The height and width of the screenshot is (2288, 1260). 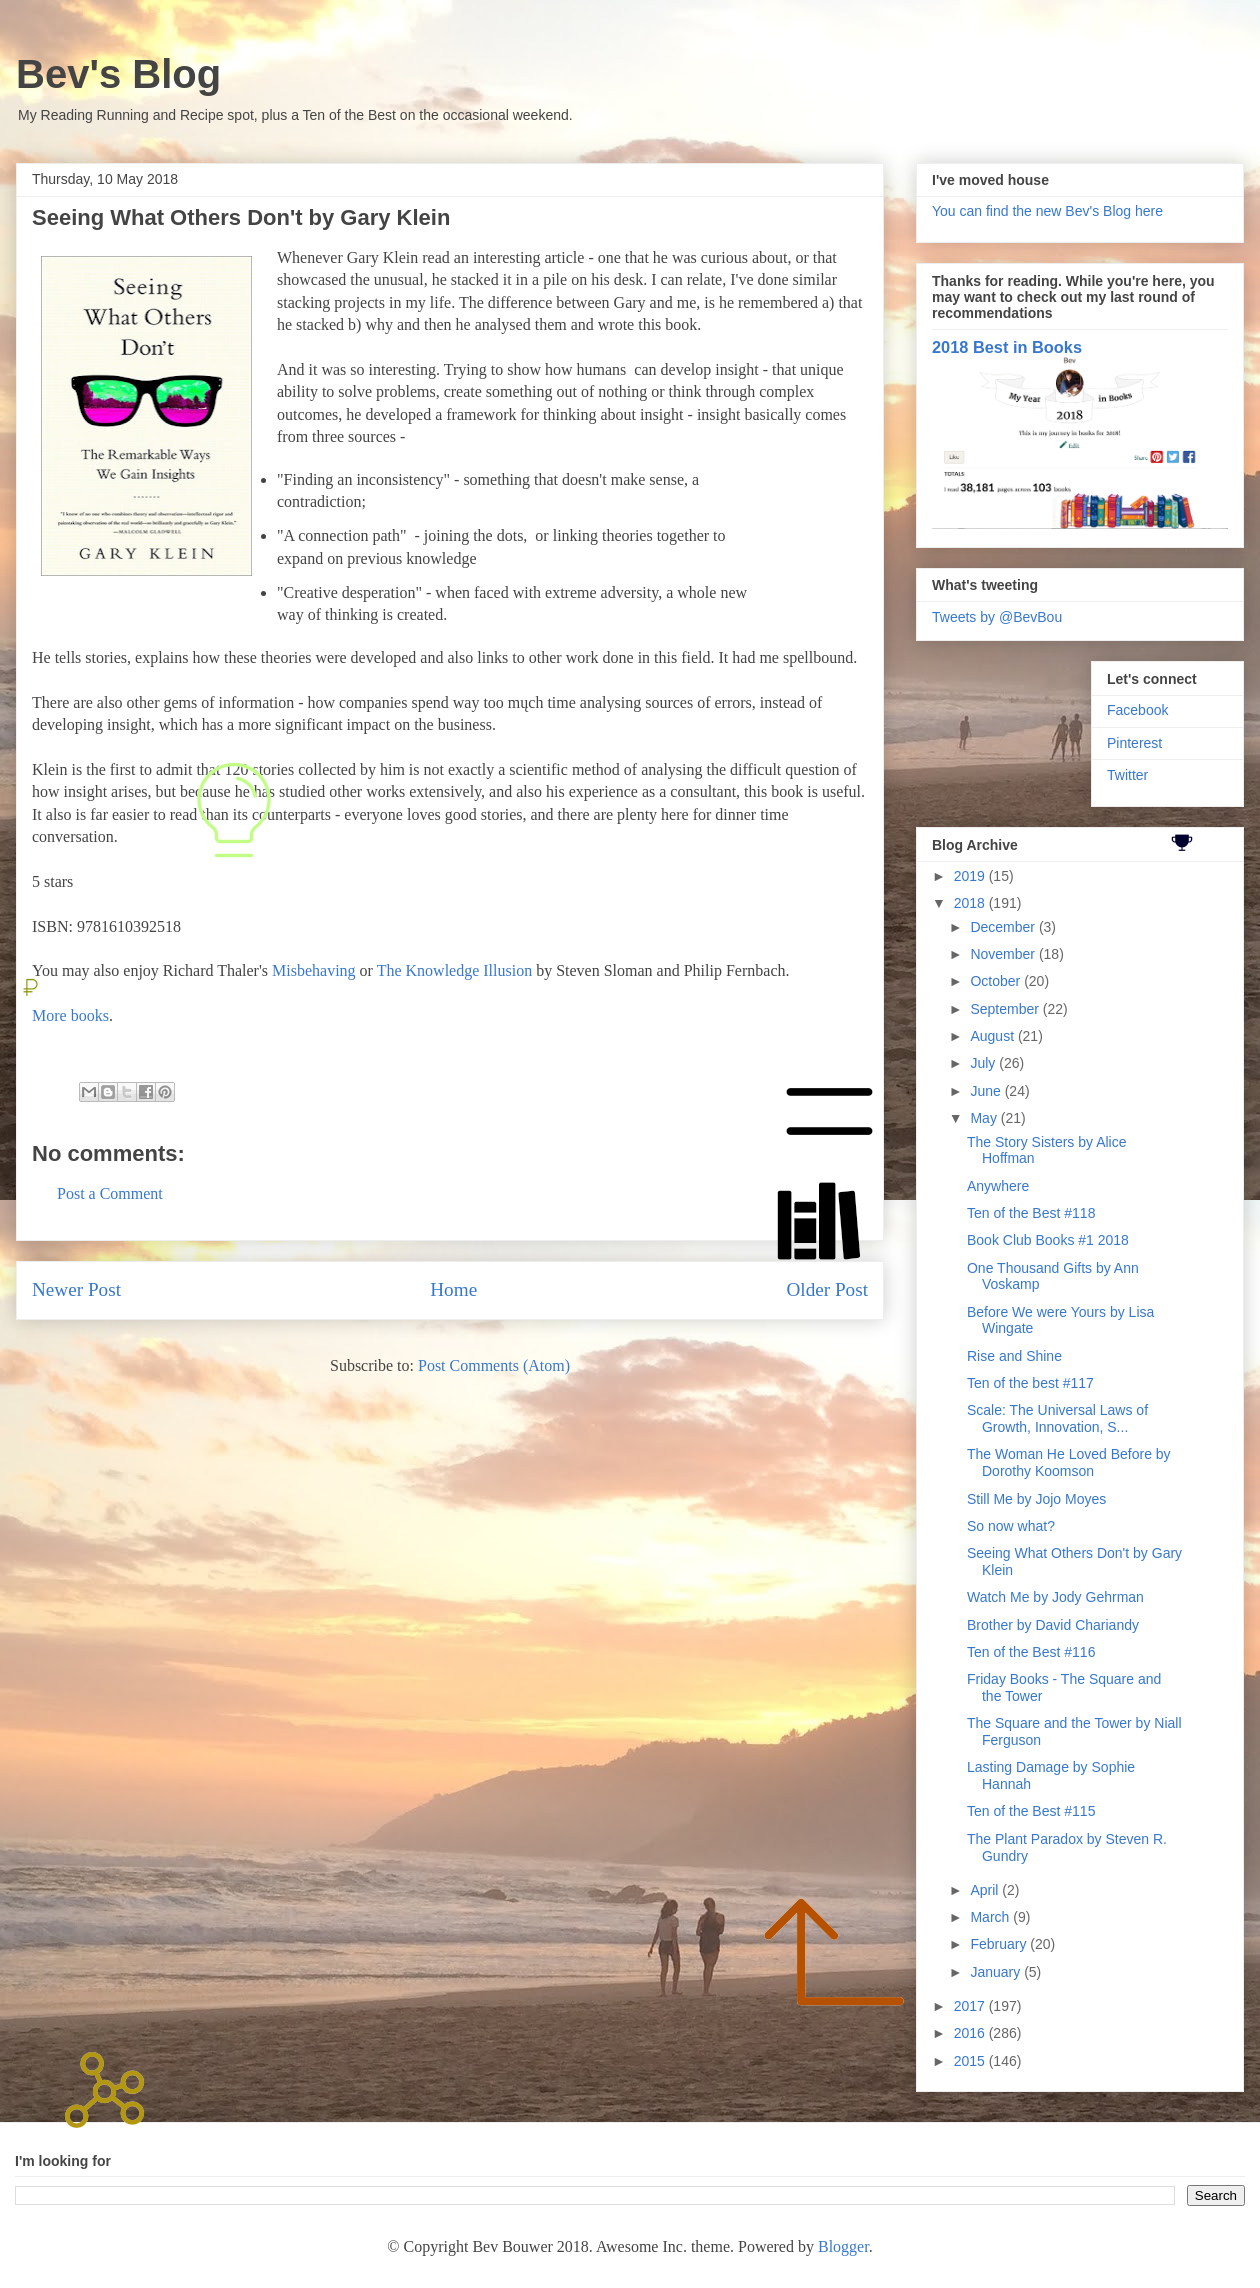 What do you see at coordinates (828, 1957) in the screenshot?
I see `go back and up to previous level` at bounding box center [828, 1957].